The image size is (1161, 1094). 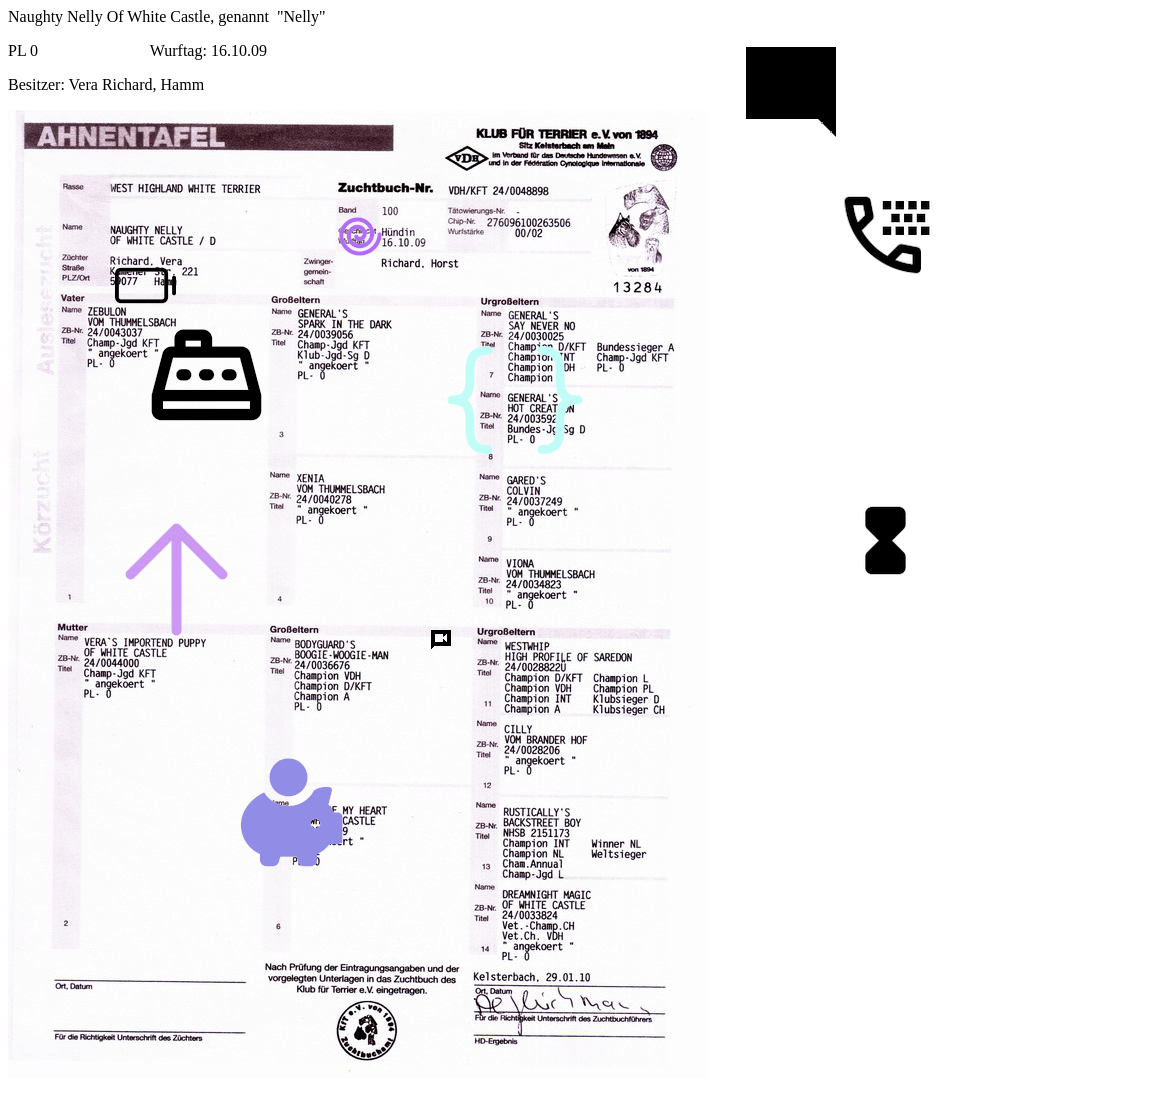 I want to click on access savings or budget features, so click(x=288, y=815).